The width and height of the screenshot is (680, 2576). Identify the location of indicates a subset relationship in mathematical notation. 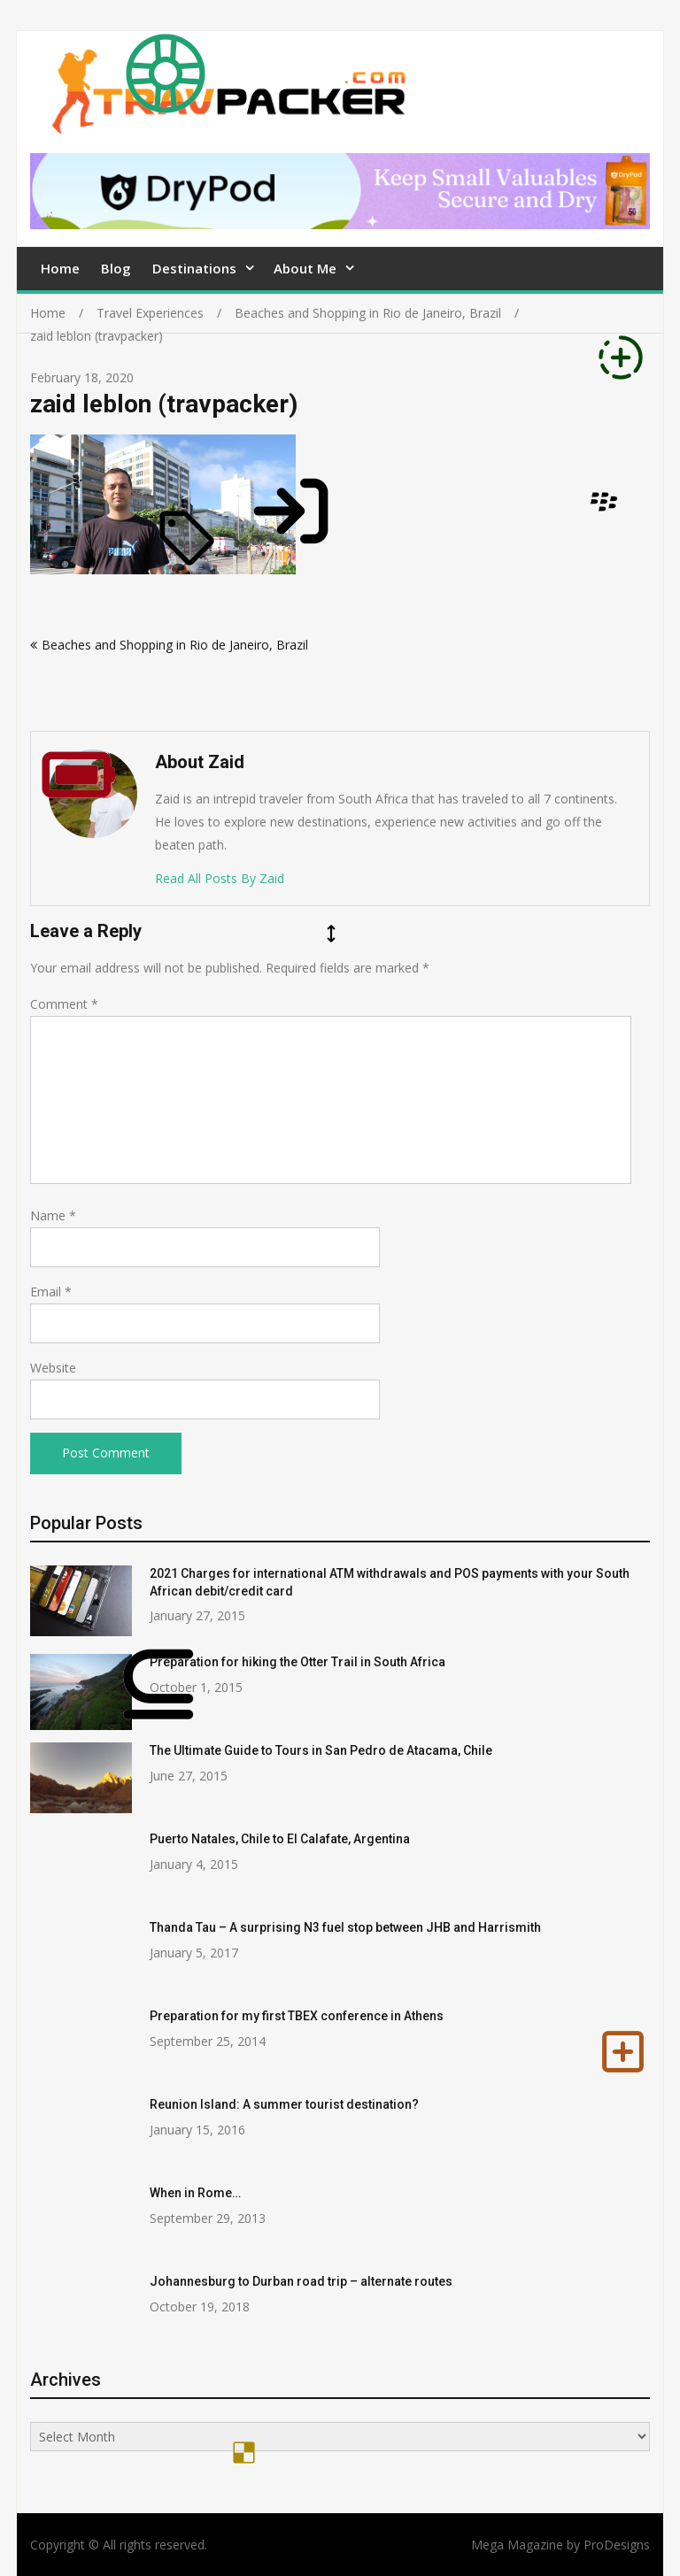
(159, 1682).